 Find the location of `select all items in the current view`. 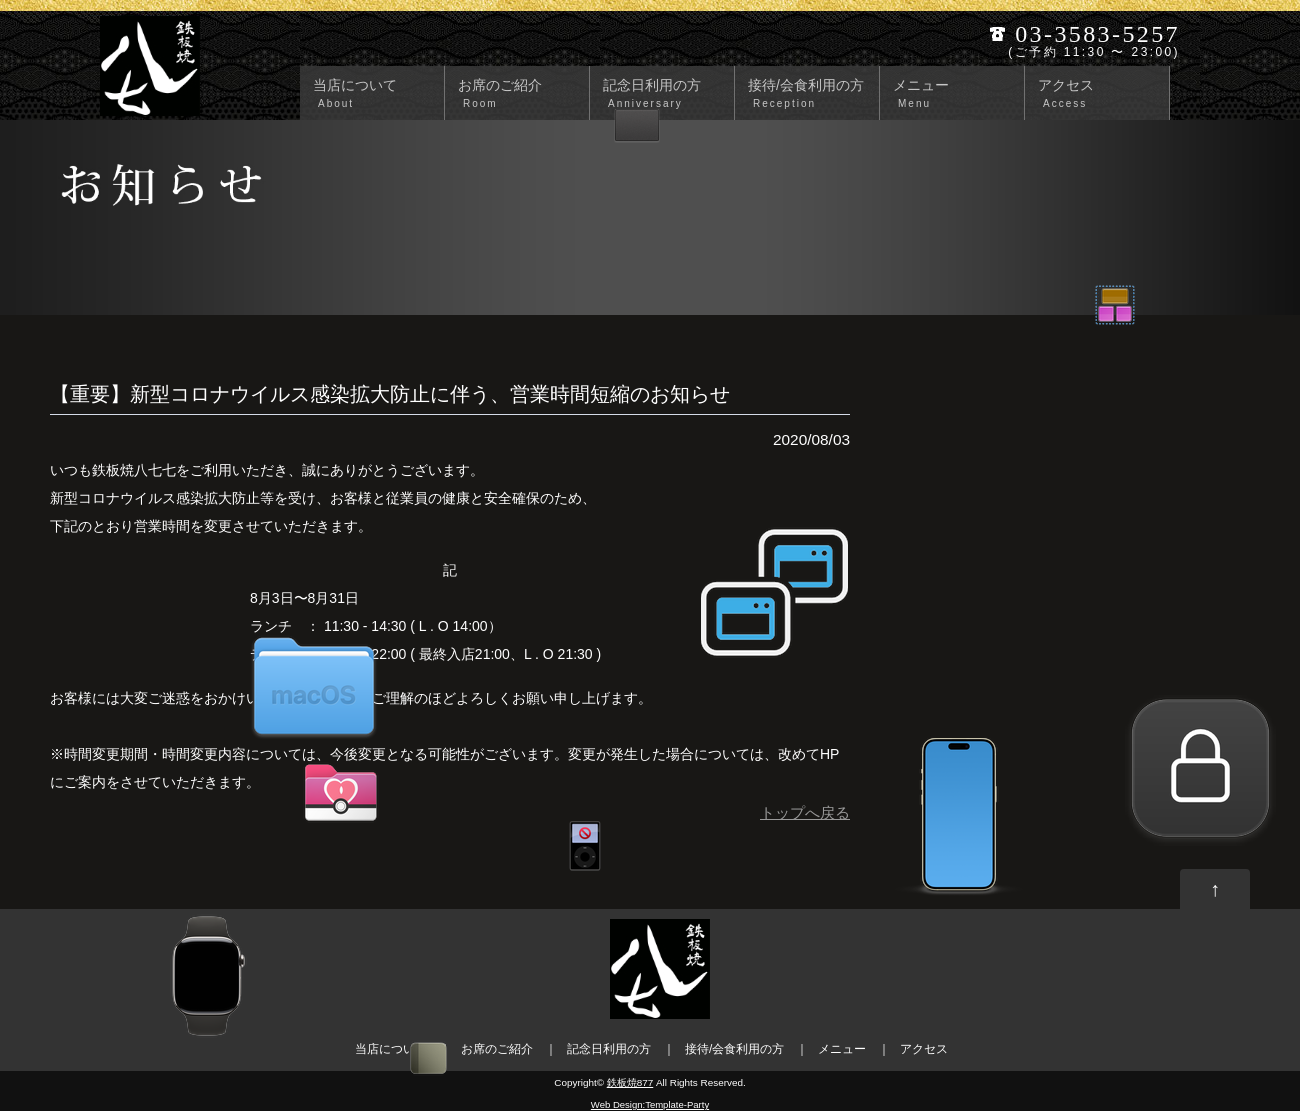

select all items in the current view is located at coordinates (1115, 305).